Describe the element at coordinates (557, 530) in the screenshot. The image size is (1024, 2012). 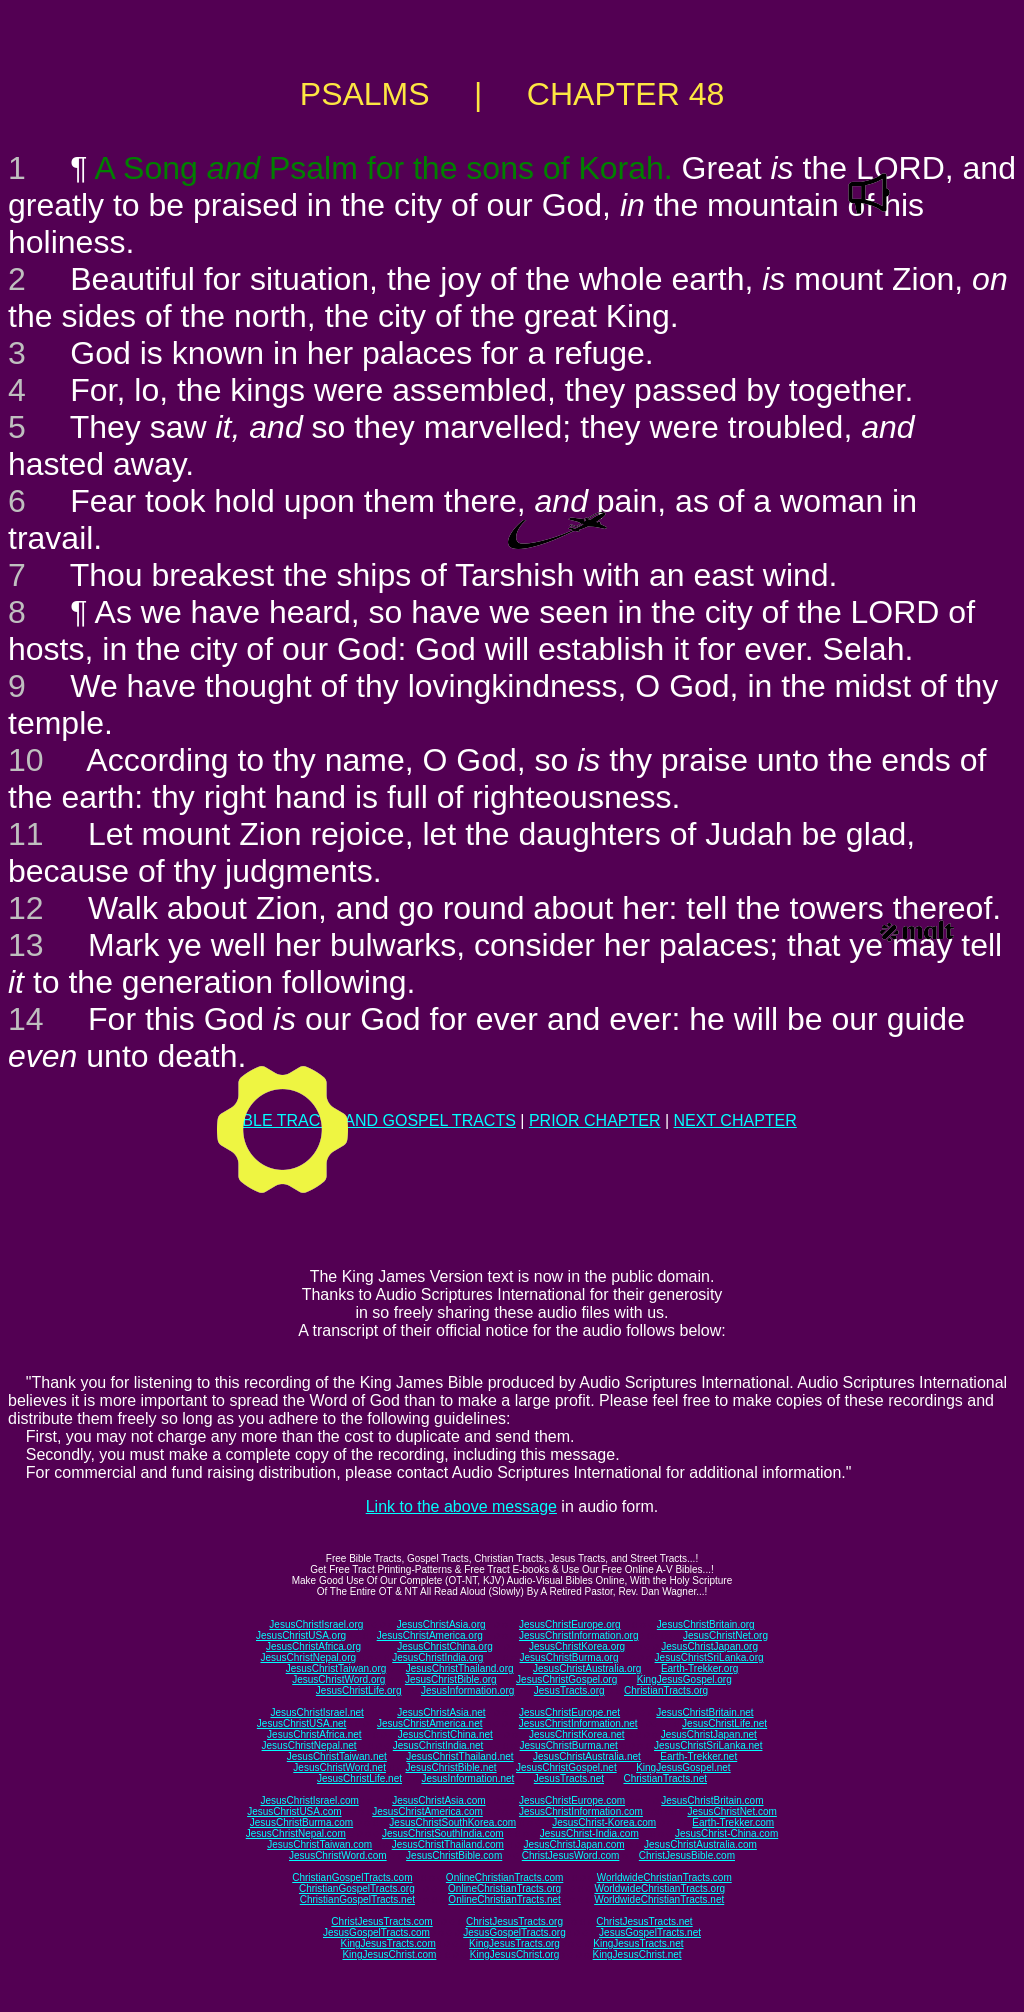
I see `visit the Norwegian Air website` at that location.